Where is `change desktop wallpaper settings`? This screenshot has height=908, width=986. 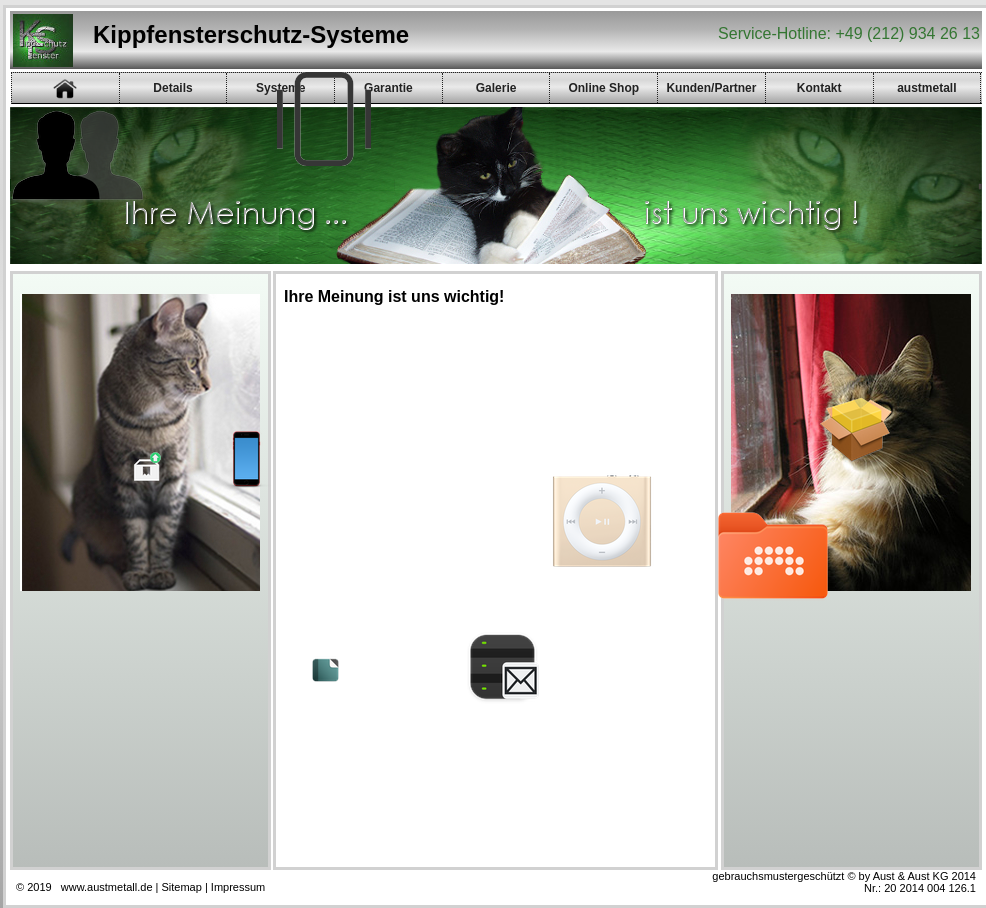 change desktop wallpaper settings is located at coordinates (325, 669).